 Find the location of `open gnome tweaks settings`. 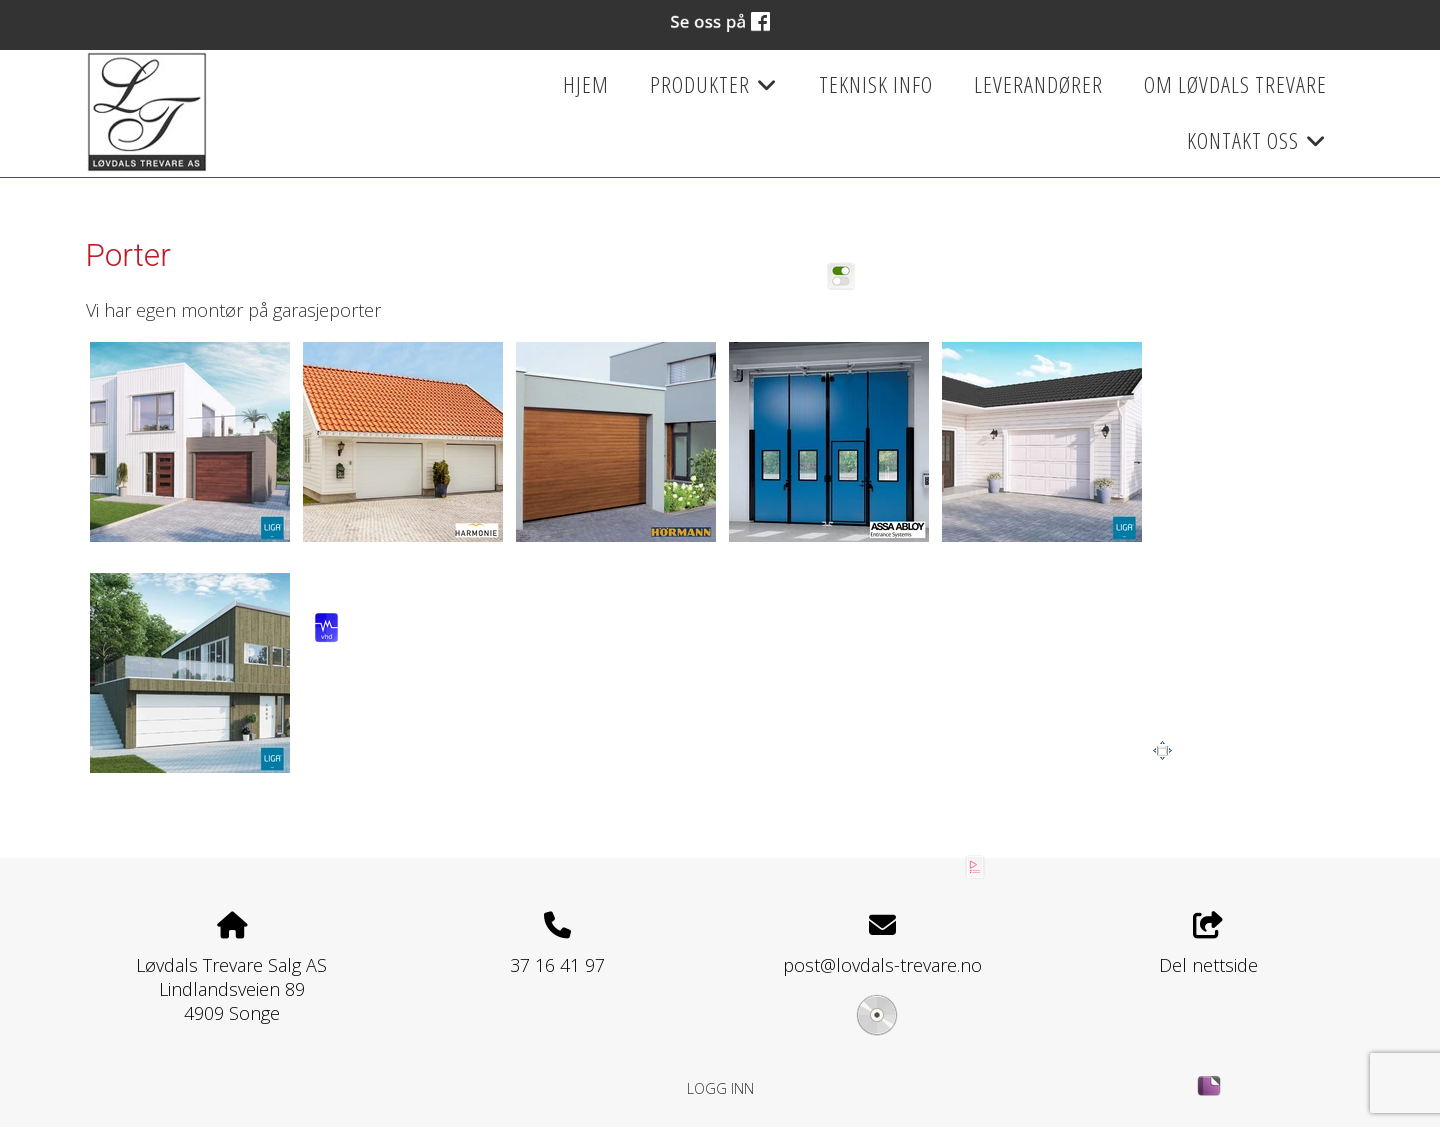

open gnome tweaks settings is located at coordinates (841, 276).